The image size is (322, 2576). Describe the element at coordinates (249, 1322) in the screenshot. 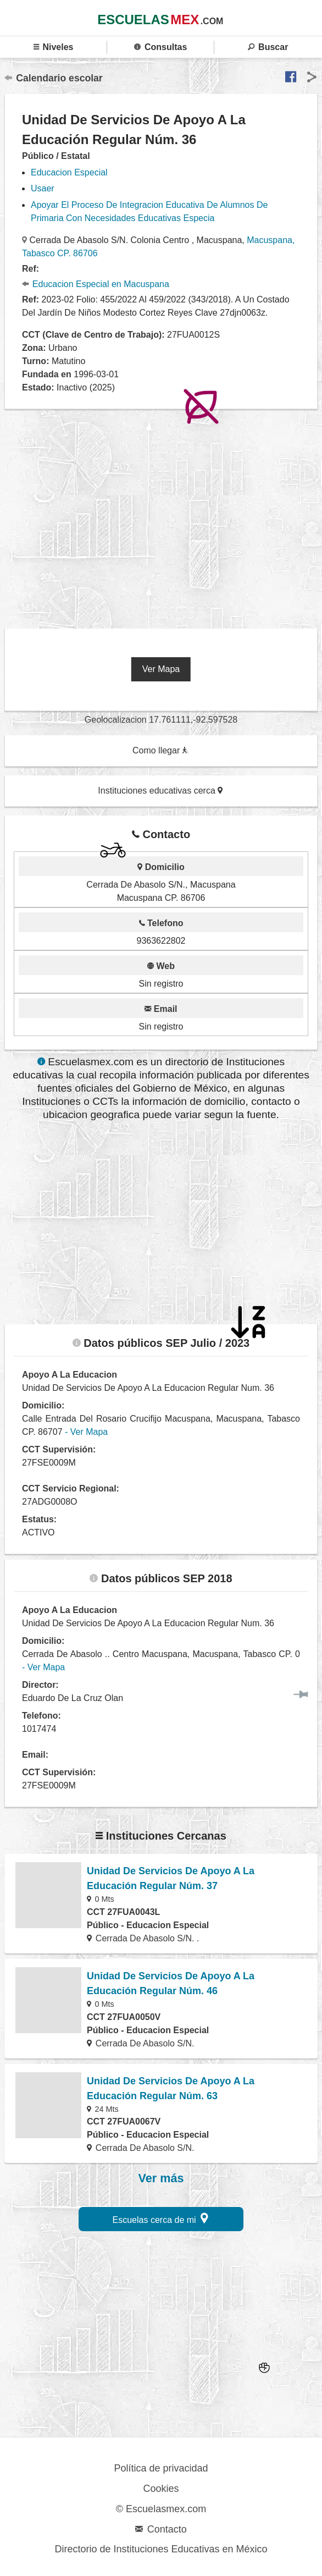

I see `sort items in reverse alphabetical order (Z to A)` at that location.